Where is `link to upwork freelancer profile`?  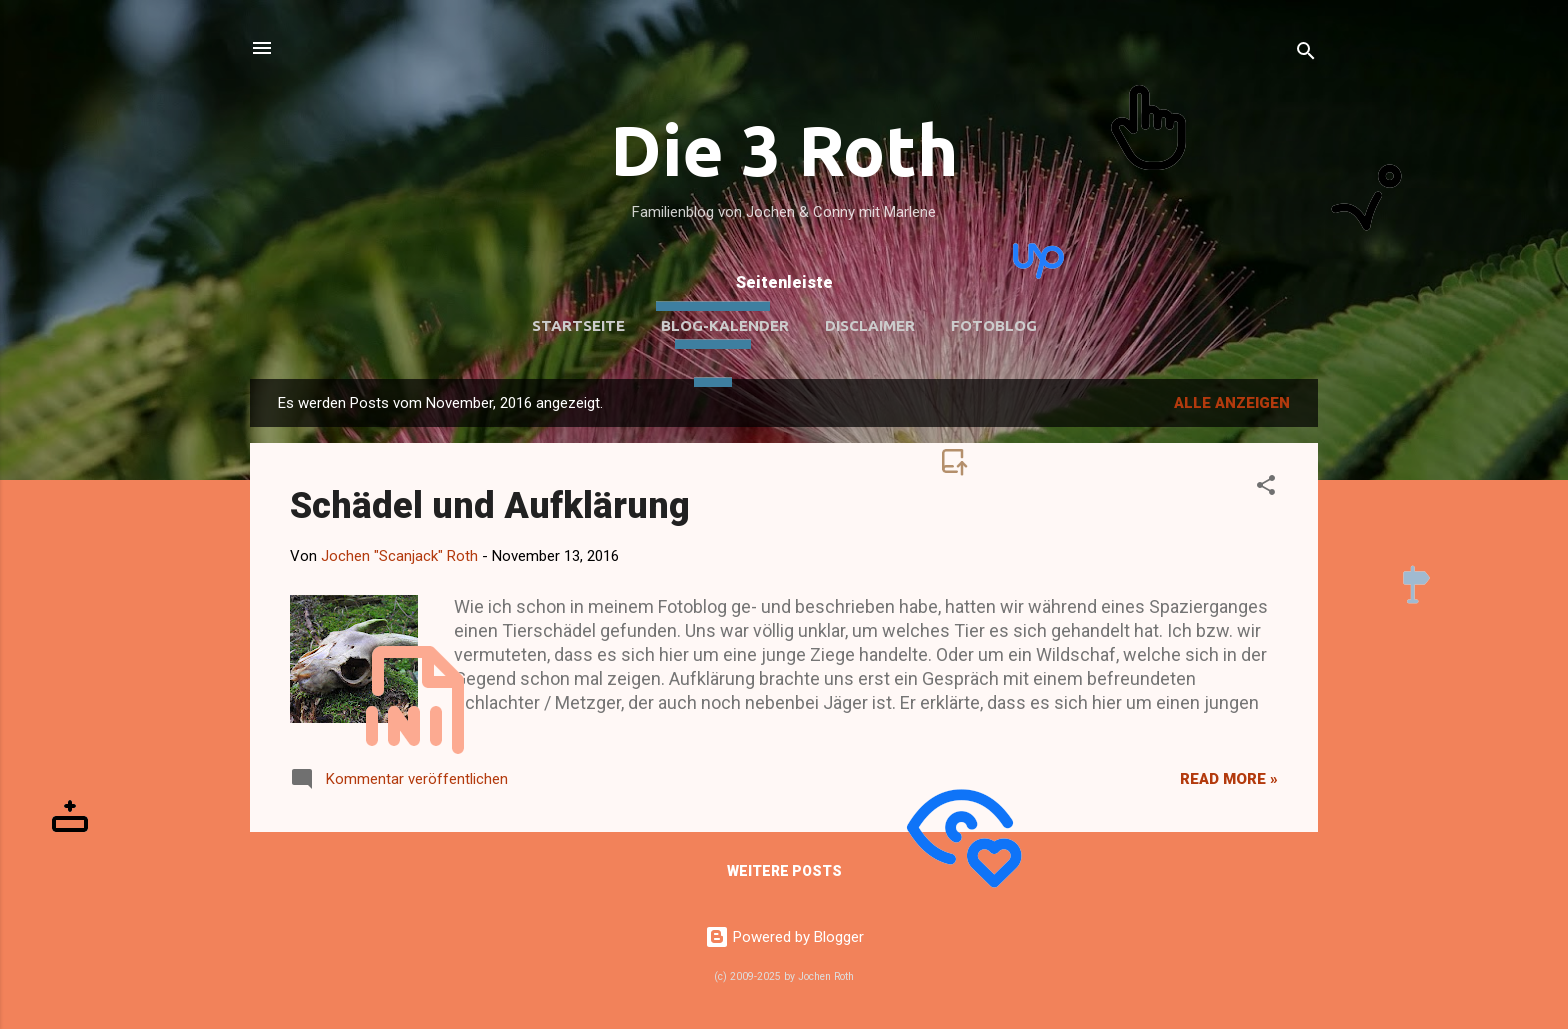
link to upwork freelancer profile is located at coordinates (1038, 258).